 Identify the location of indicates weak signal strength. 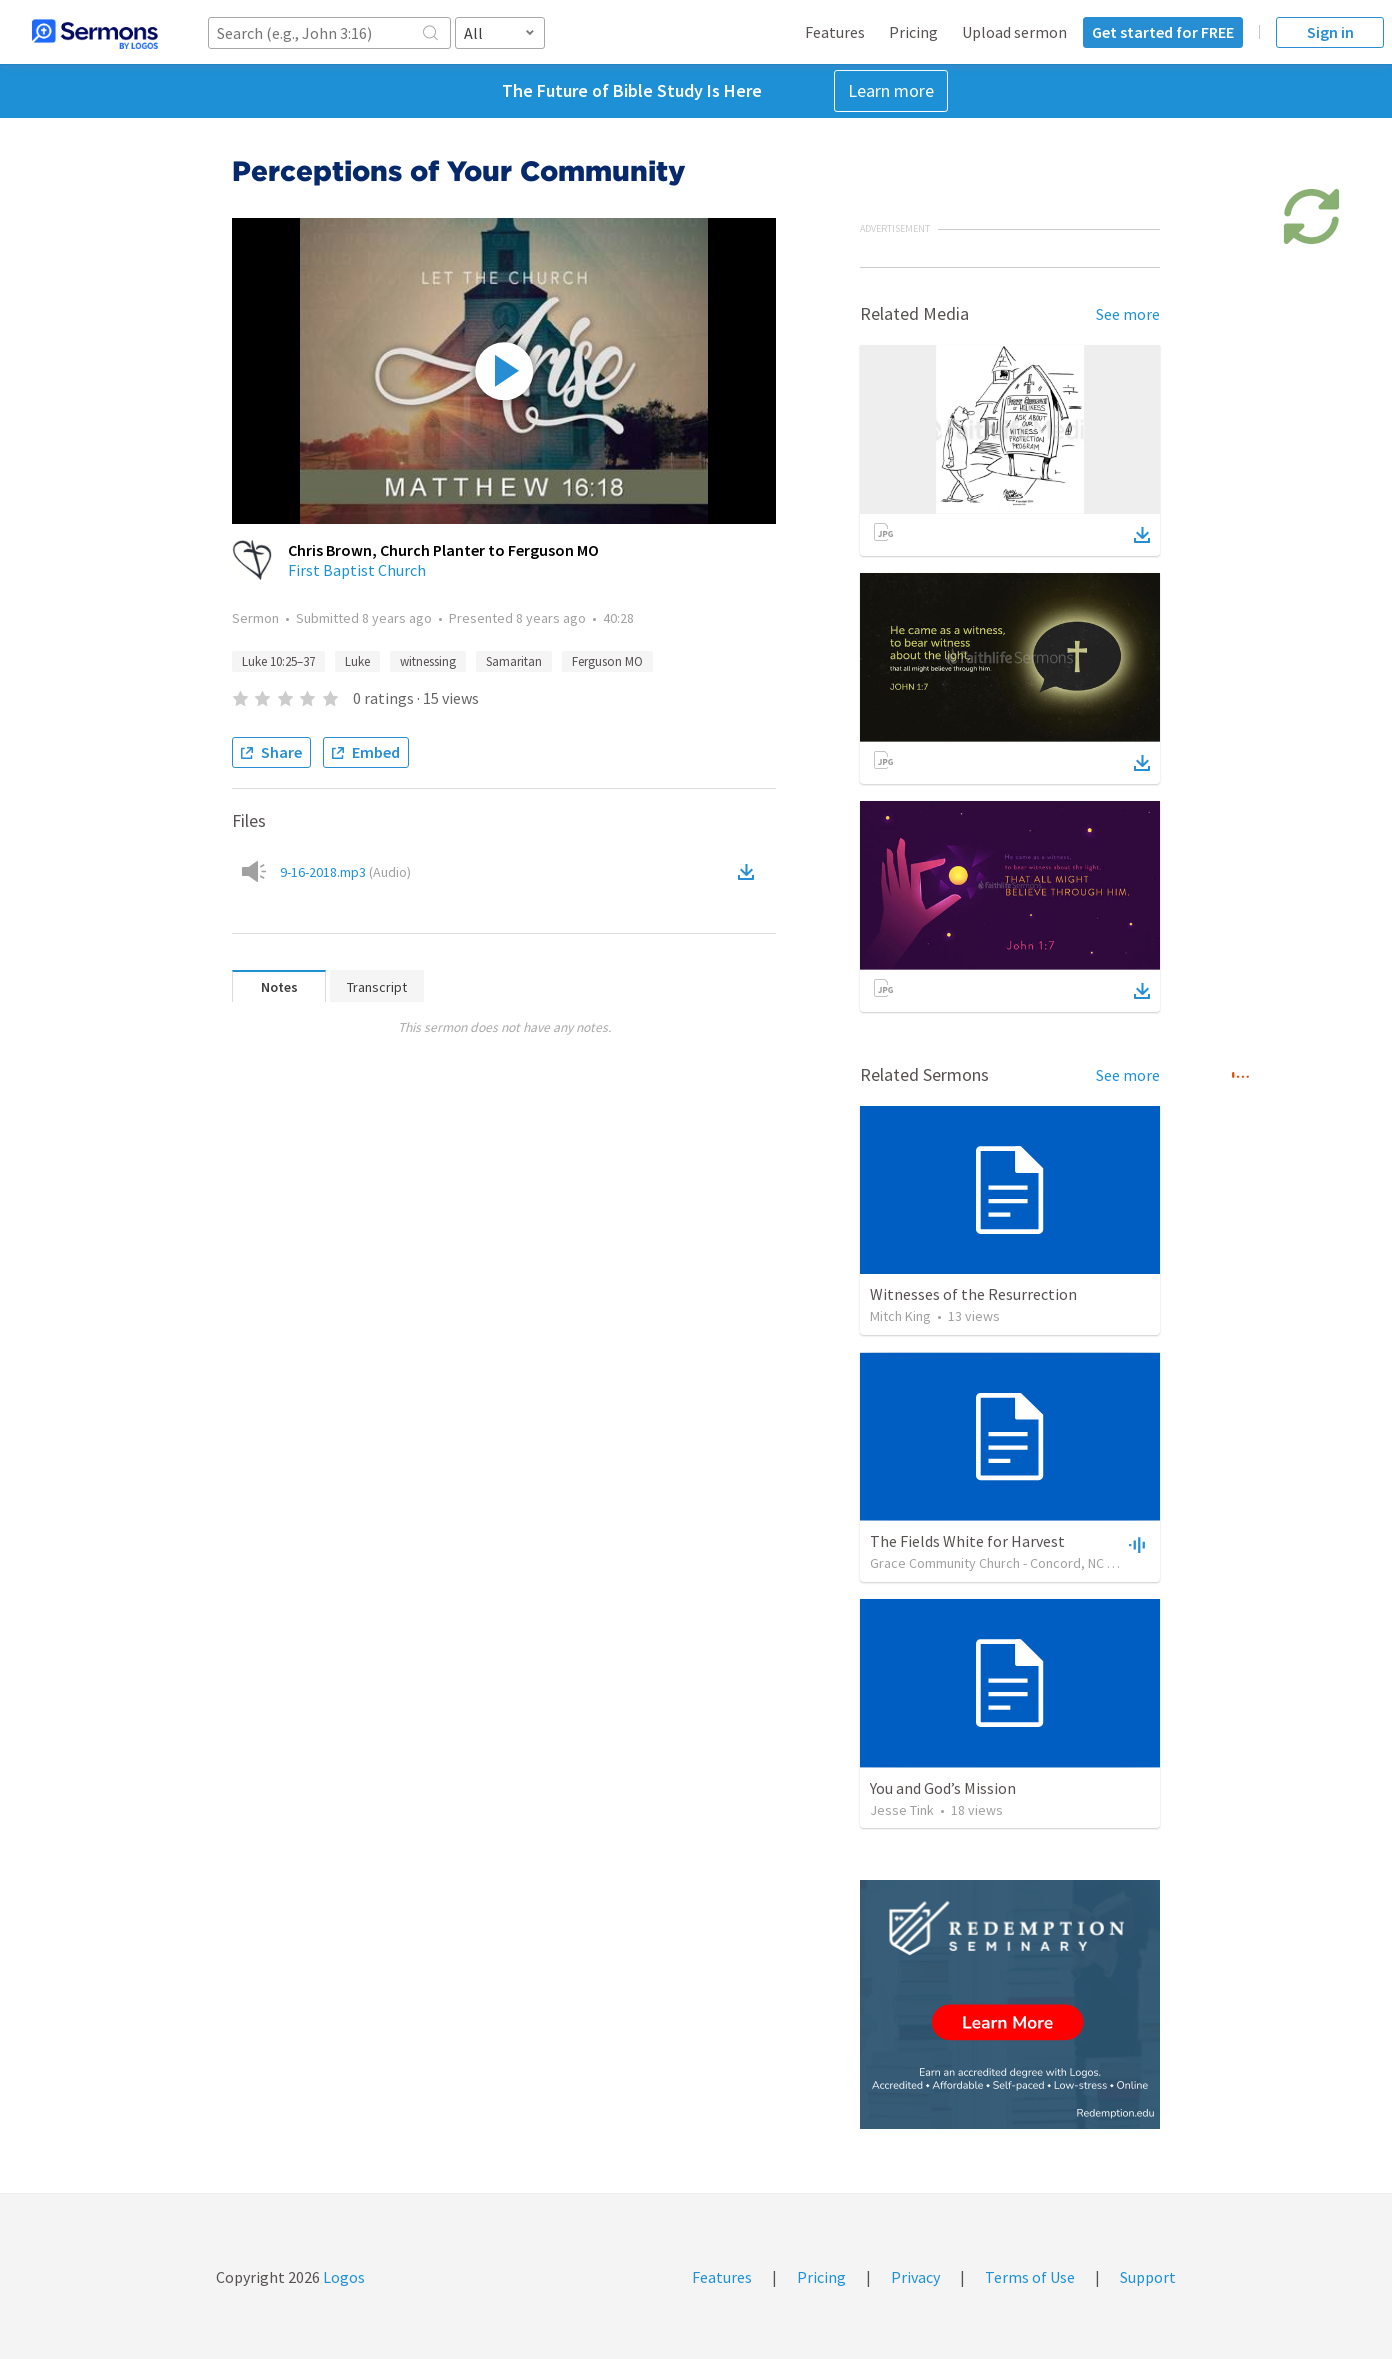
(1240, 1069).